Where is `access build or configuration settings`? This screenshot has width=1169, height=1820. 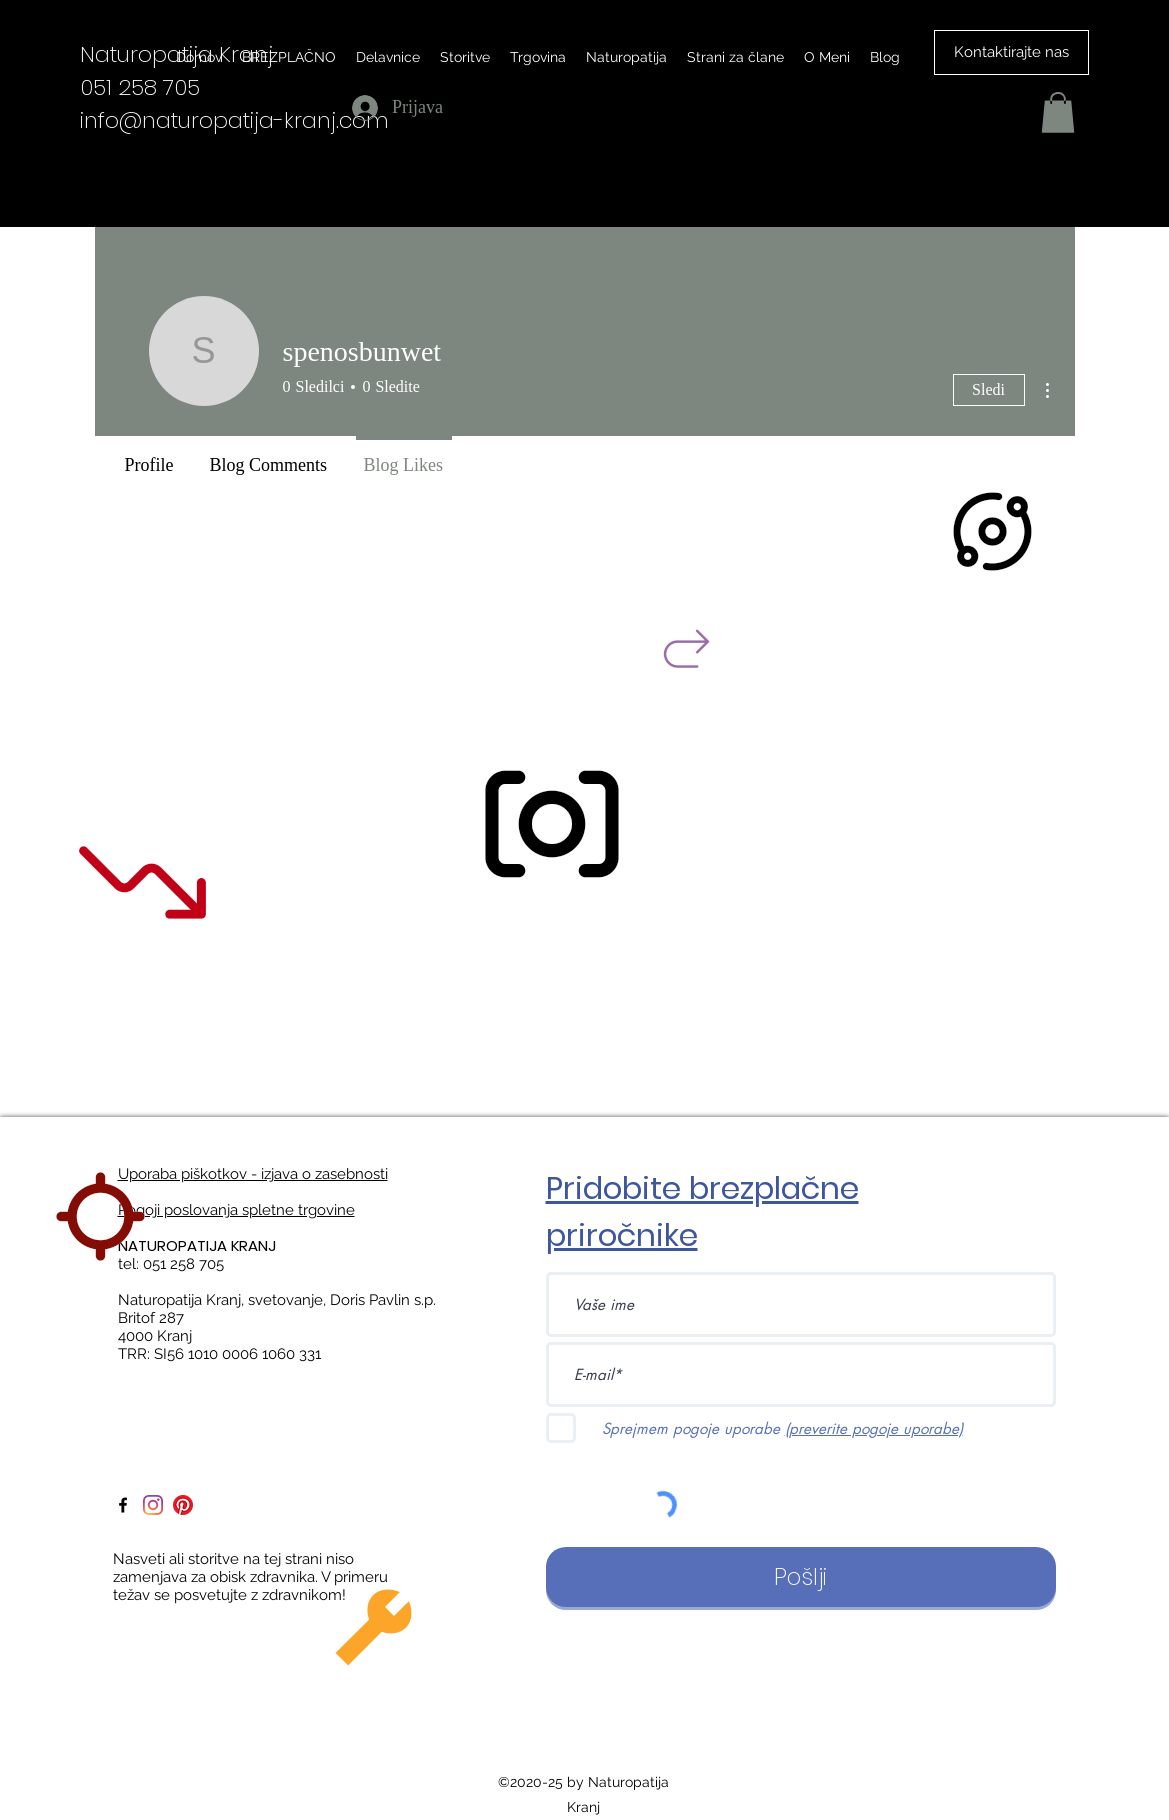 access build or configuration settings is located at coordinates (373, 1627).